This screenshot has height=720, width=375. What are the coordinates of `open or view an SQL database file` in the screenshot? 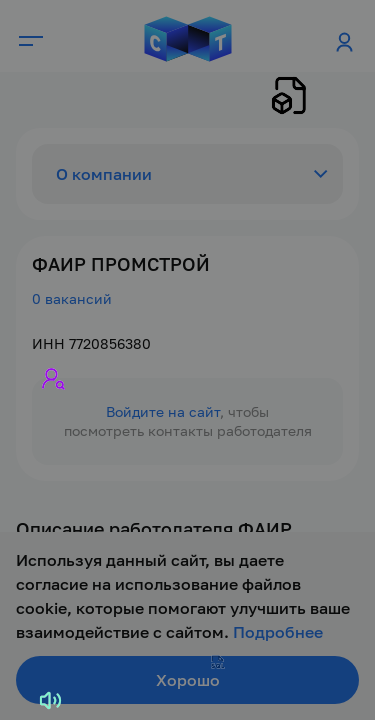 It's located at (217, 662).